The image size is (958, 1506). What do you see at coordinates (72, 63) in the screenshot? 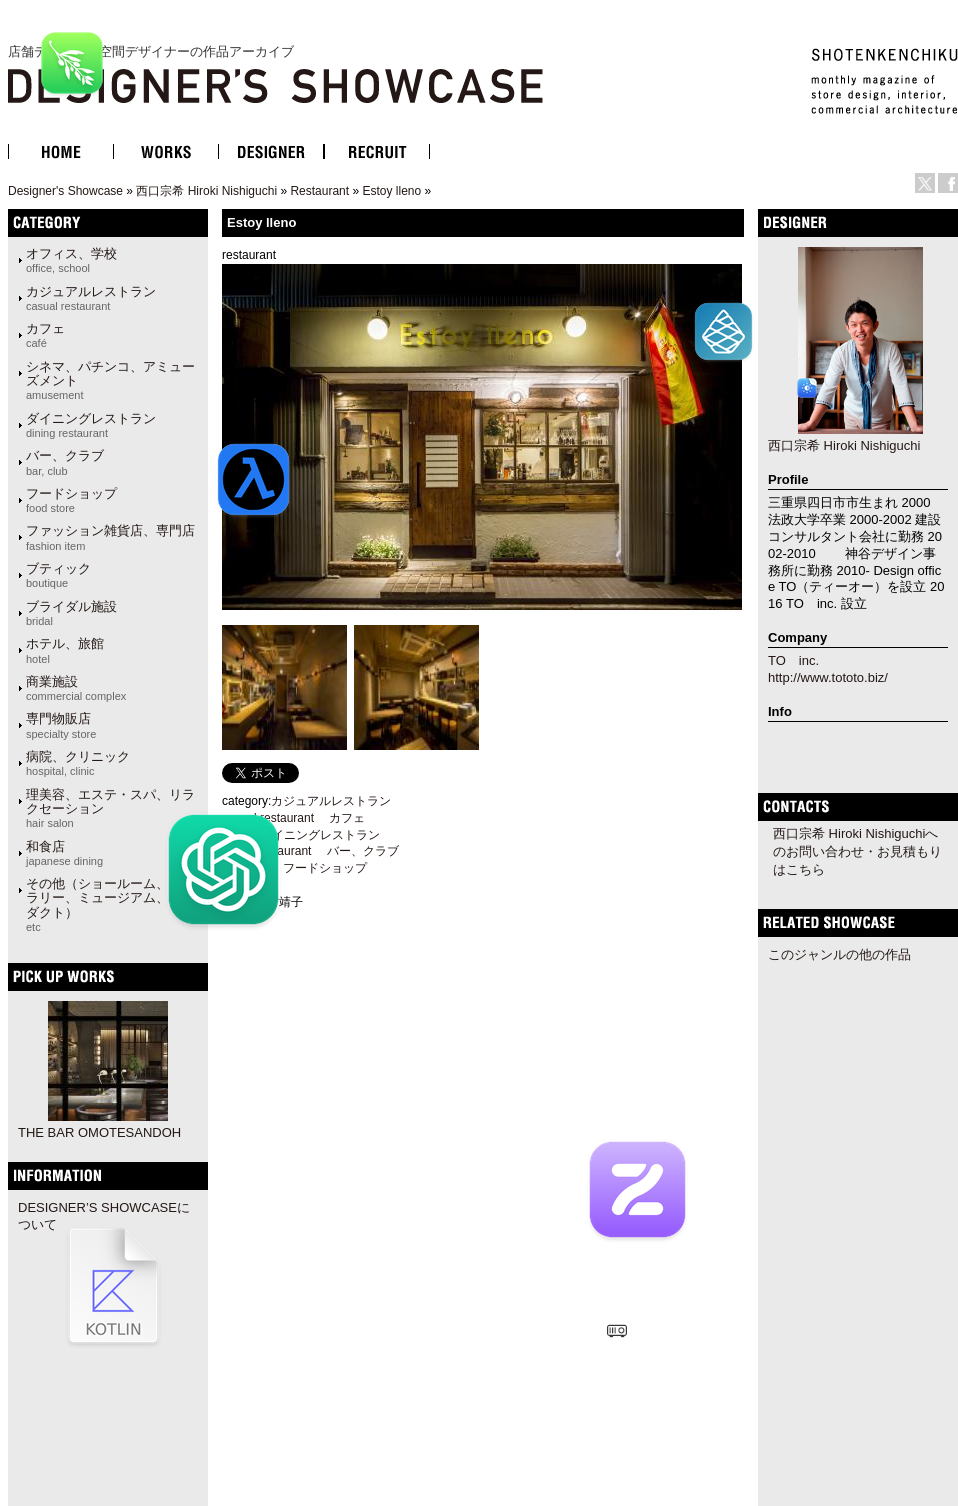
I see `open olive video editor` at bounding box center [72, 63].